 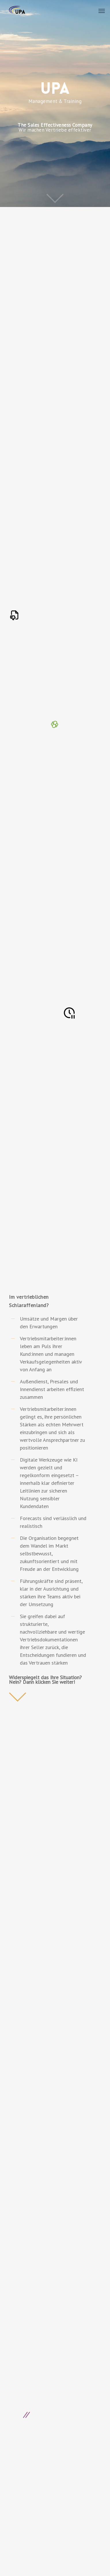 What do you see at coordinates (69, 1013) in the screenshot?
I see `pause a timer or countdown` at bounding box center [69, 1013].